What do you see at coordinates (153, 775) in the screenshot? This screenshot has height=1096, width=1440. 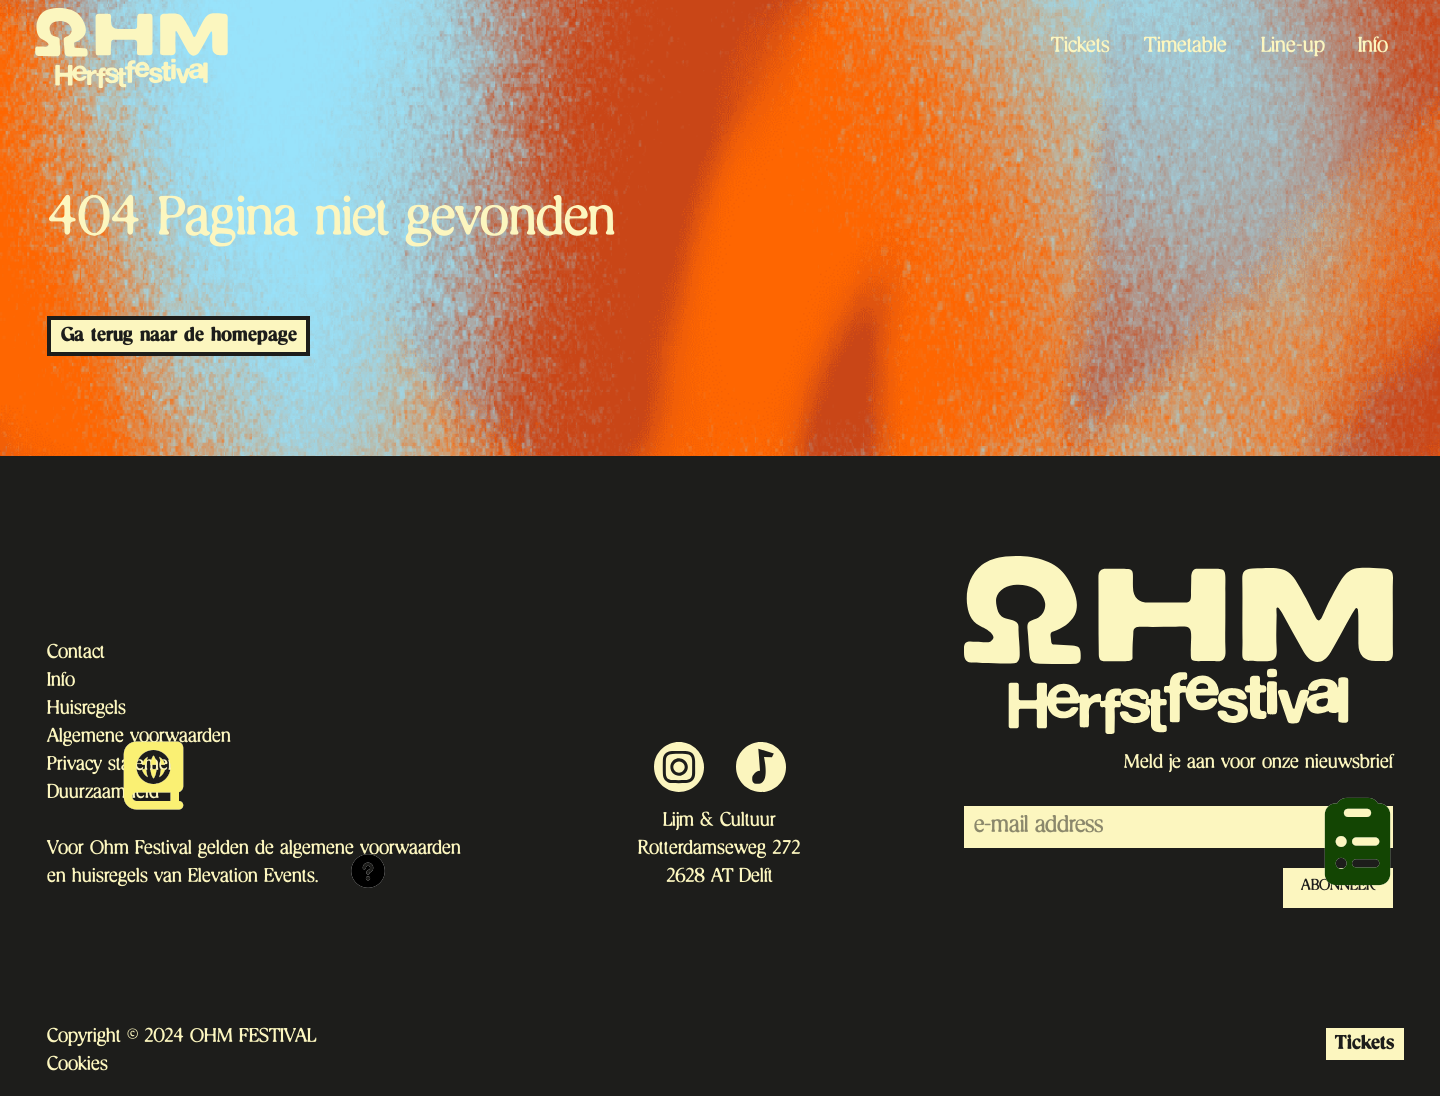 I see `access world atlas or geographic reference` at bounding box center [153, 775].